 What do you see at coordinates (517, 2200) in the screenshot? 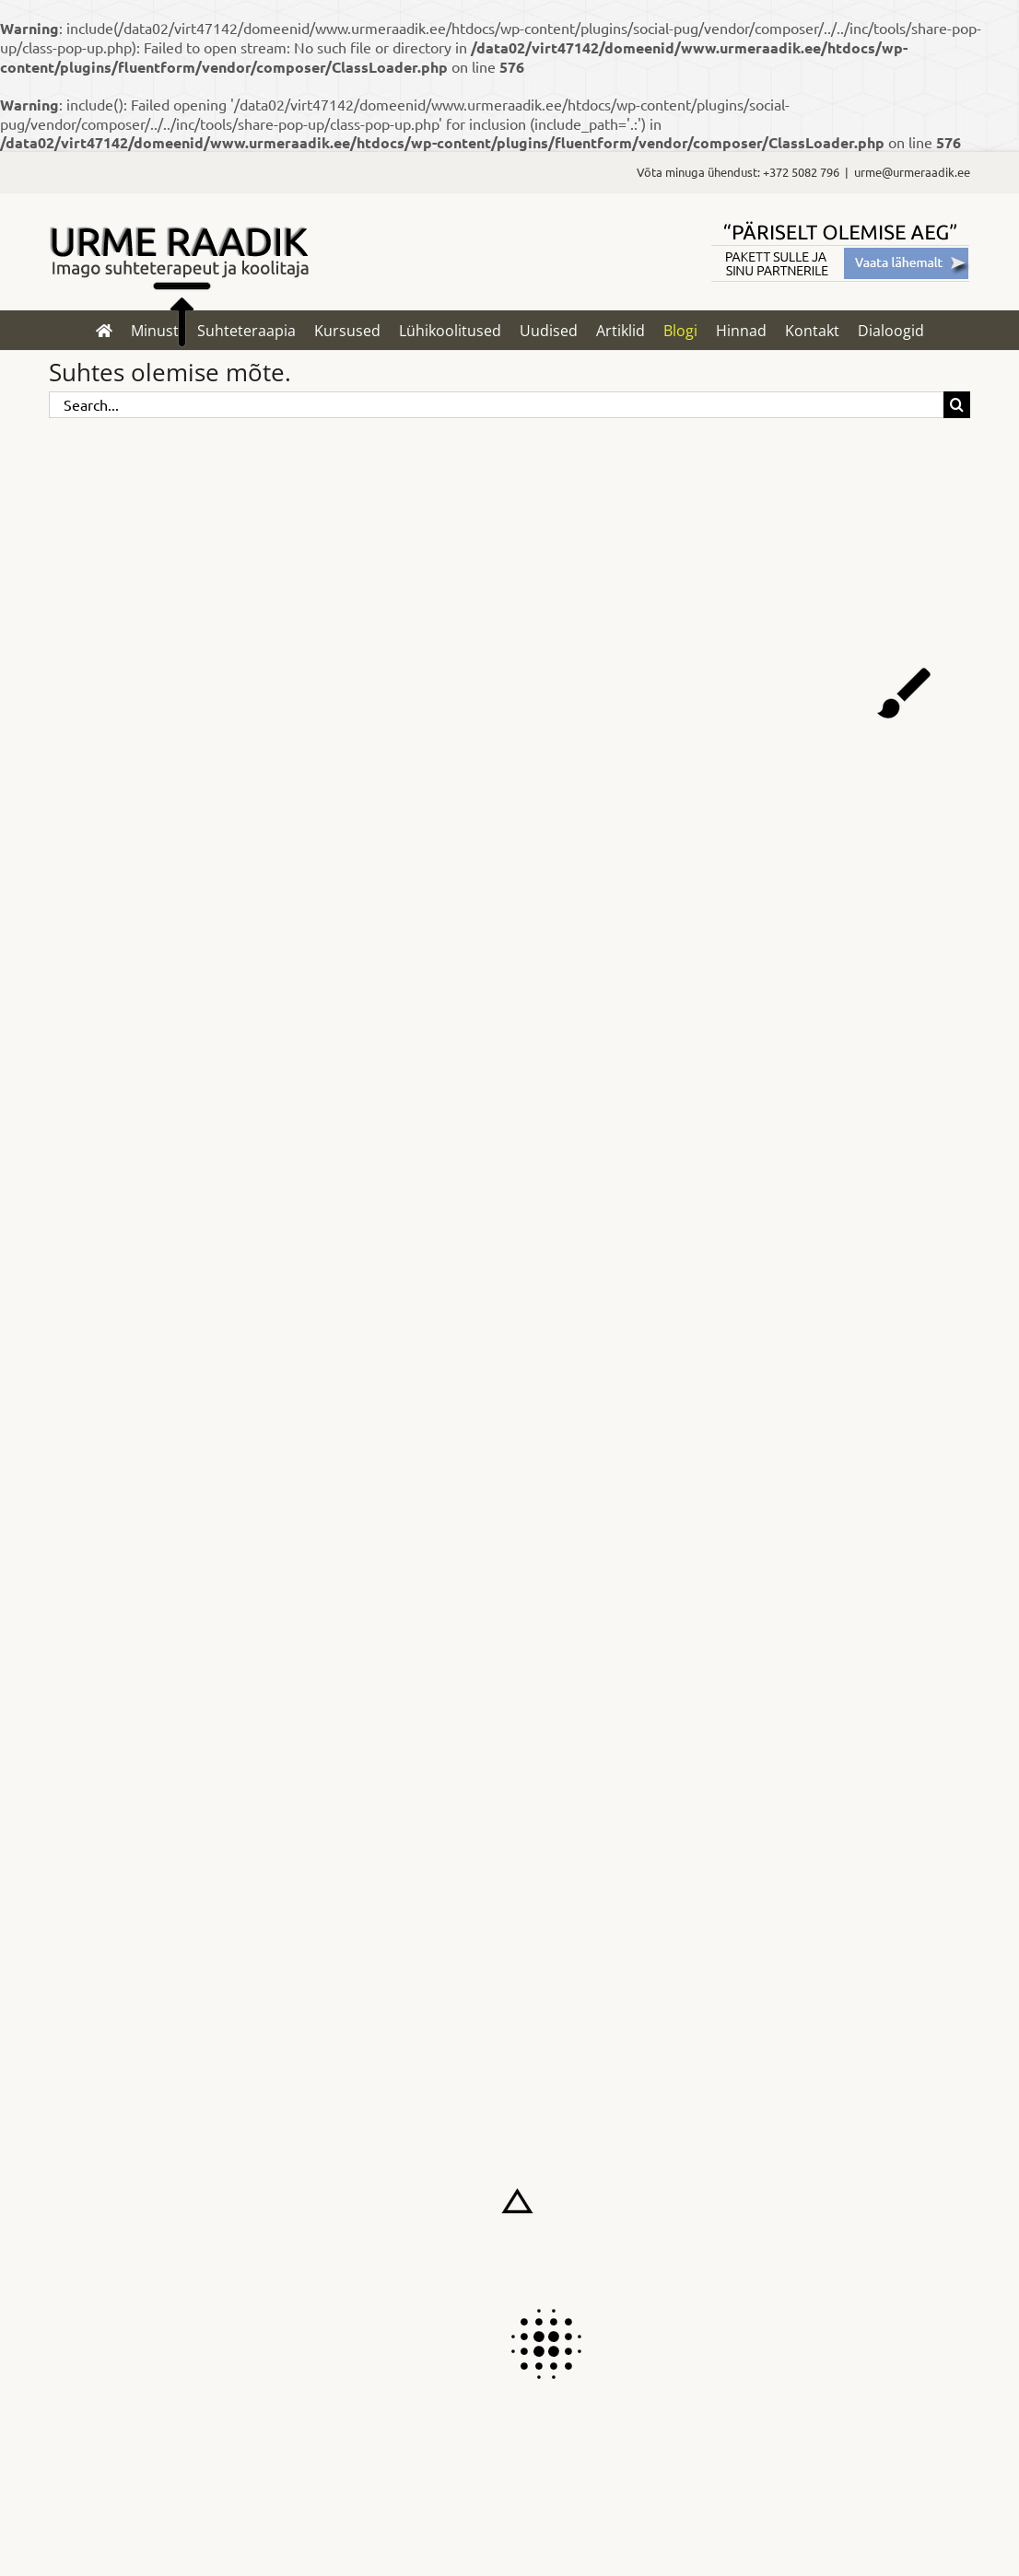
I see `view change history or version log` at bounding box center [517, 2200].